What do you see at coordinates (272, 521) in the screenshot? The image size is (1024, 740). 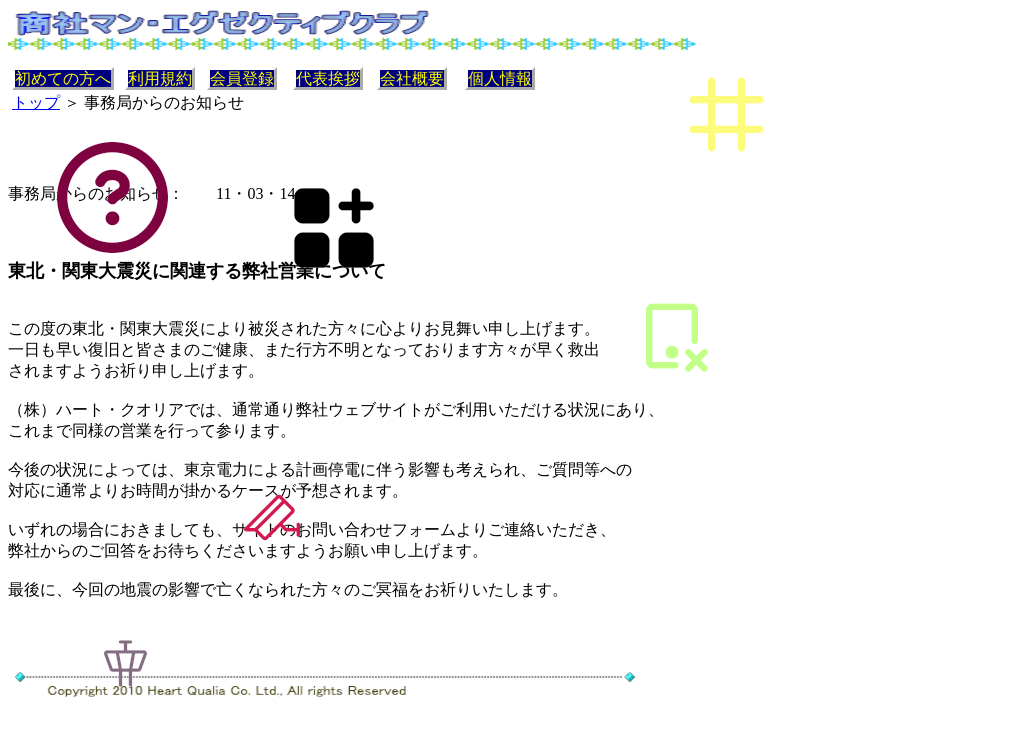 I see `access security camera settings` at bounding box center [272, 521].